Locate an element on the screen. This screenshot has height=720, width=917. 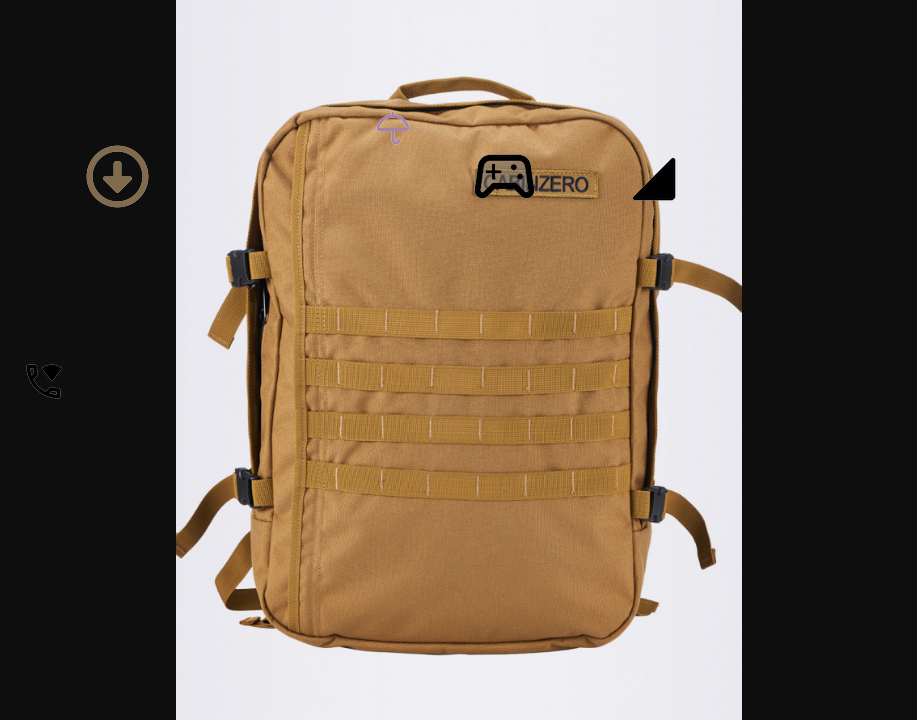
access gaming or esports features is located at coordinates (504, 176).